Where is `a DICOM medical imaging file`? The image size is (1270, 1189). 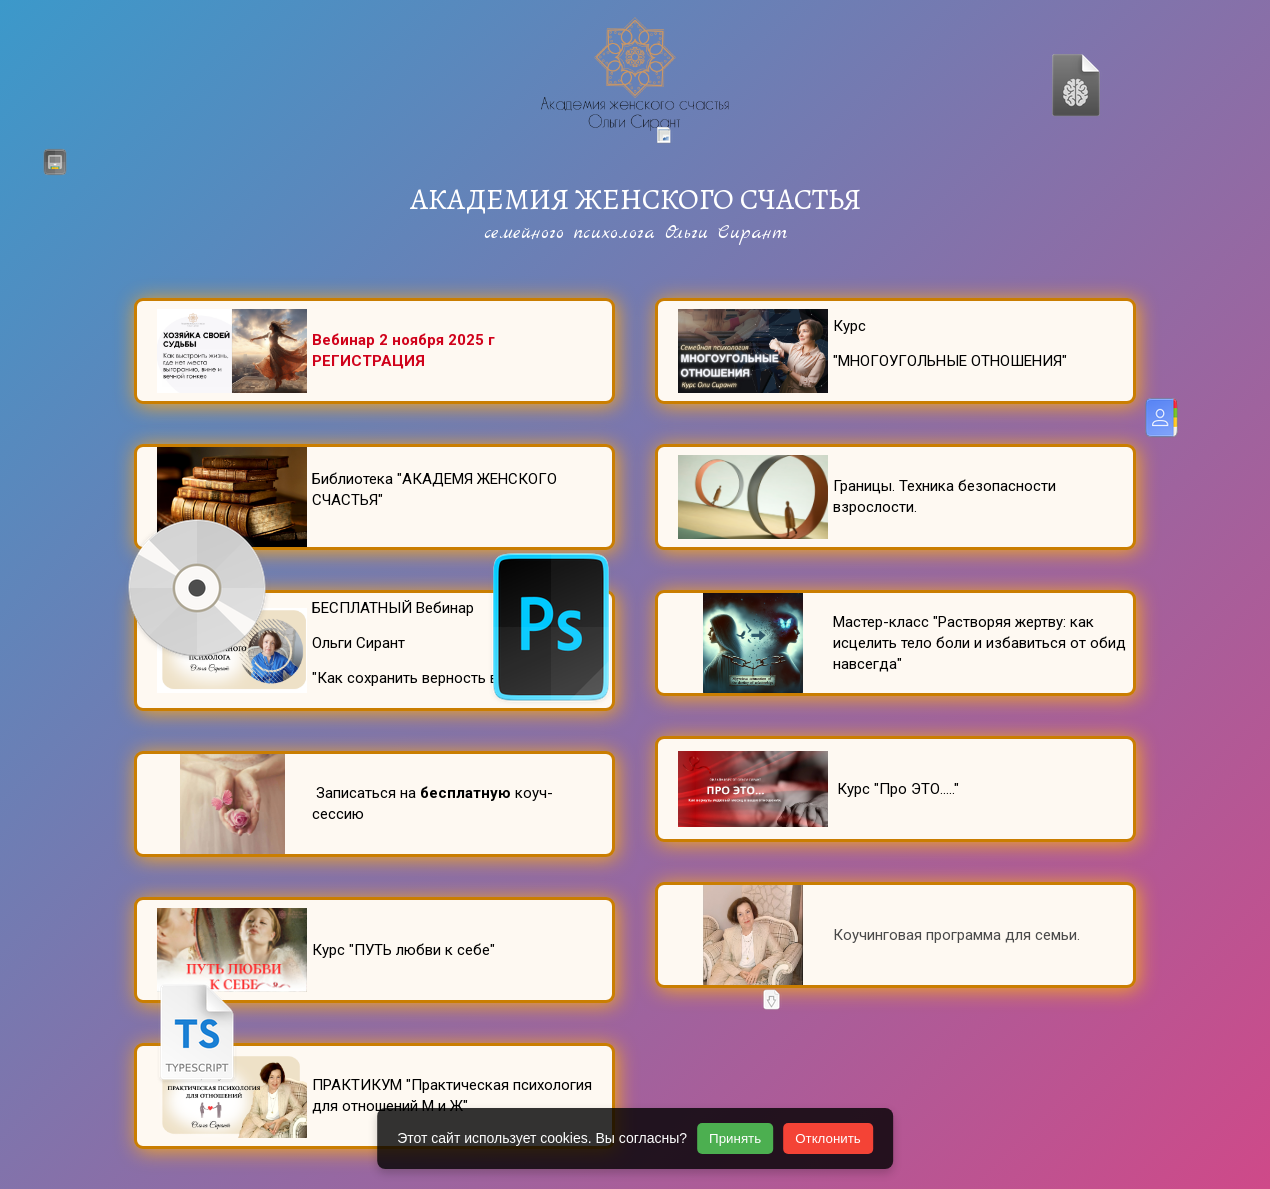 a DICOM medical imaging file is located at coordinates (1076, 85).